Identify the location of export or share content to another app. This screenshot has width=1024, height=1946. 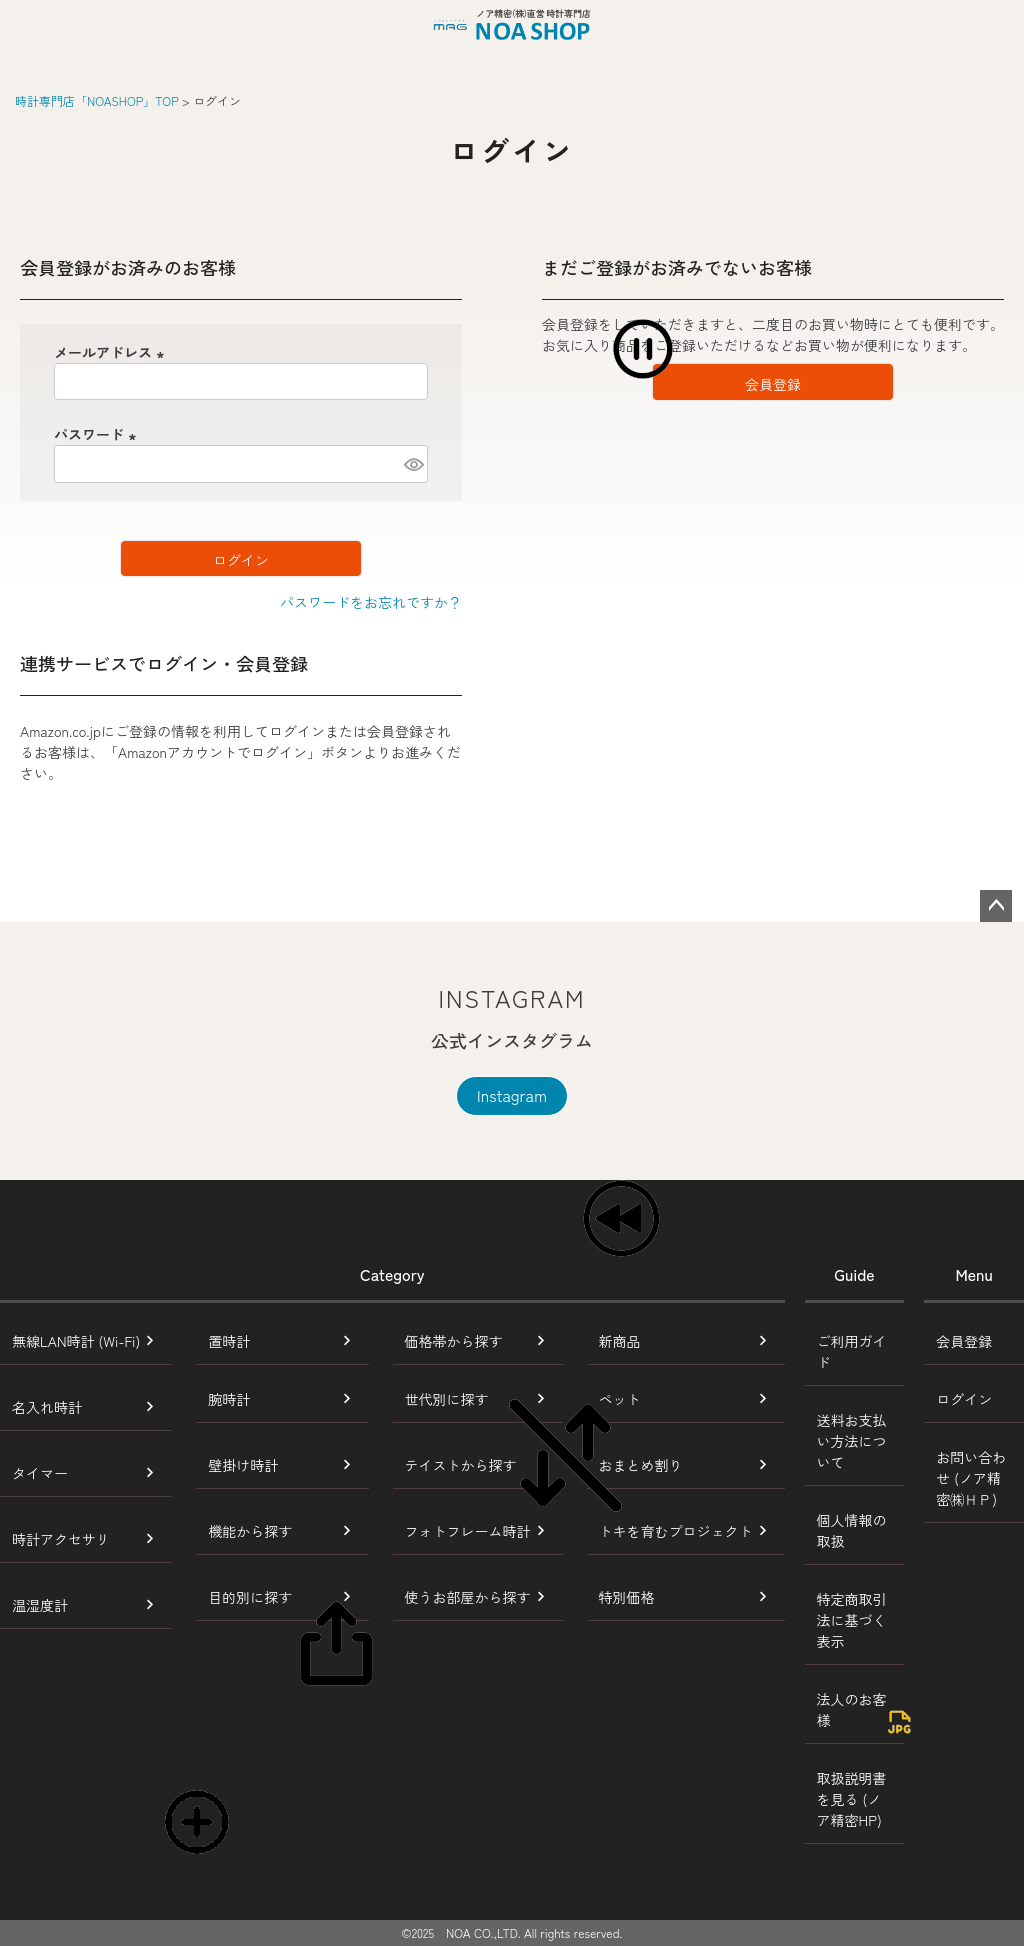
(336, 1646).